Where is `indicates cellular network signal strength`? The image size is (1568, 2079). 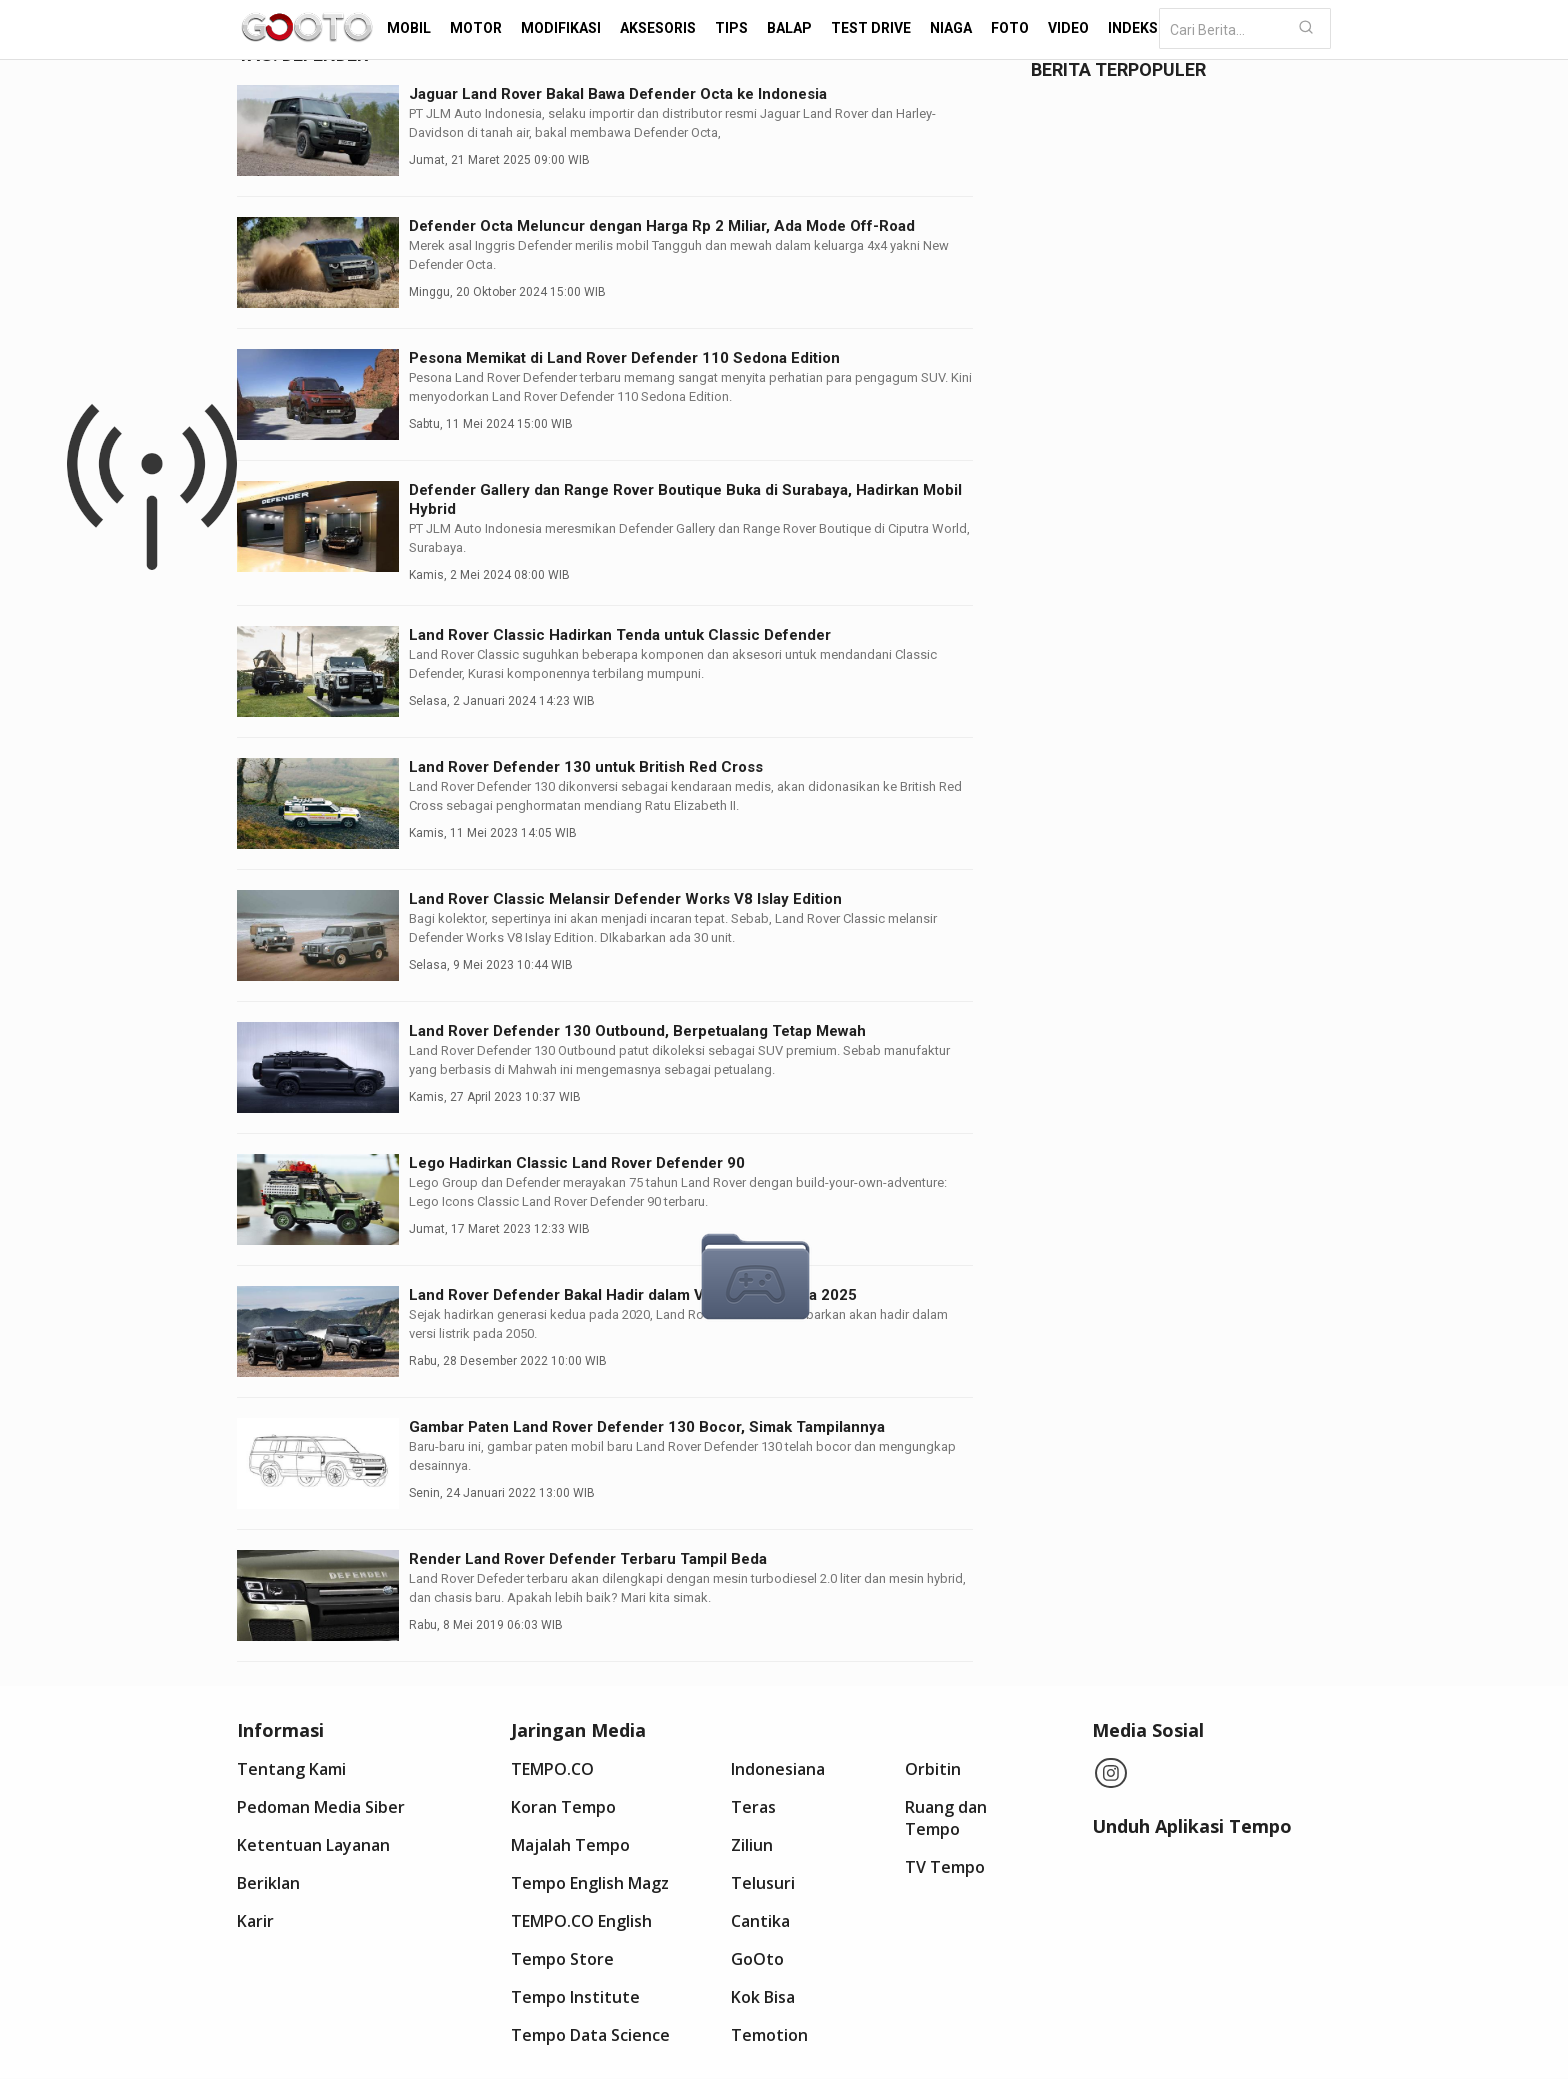
indicates cellular network signal strength is located at coordinates (152, 485).